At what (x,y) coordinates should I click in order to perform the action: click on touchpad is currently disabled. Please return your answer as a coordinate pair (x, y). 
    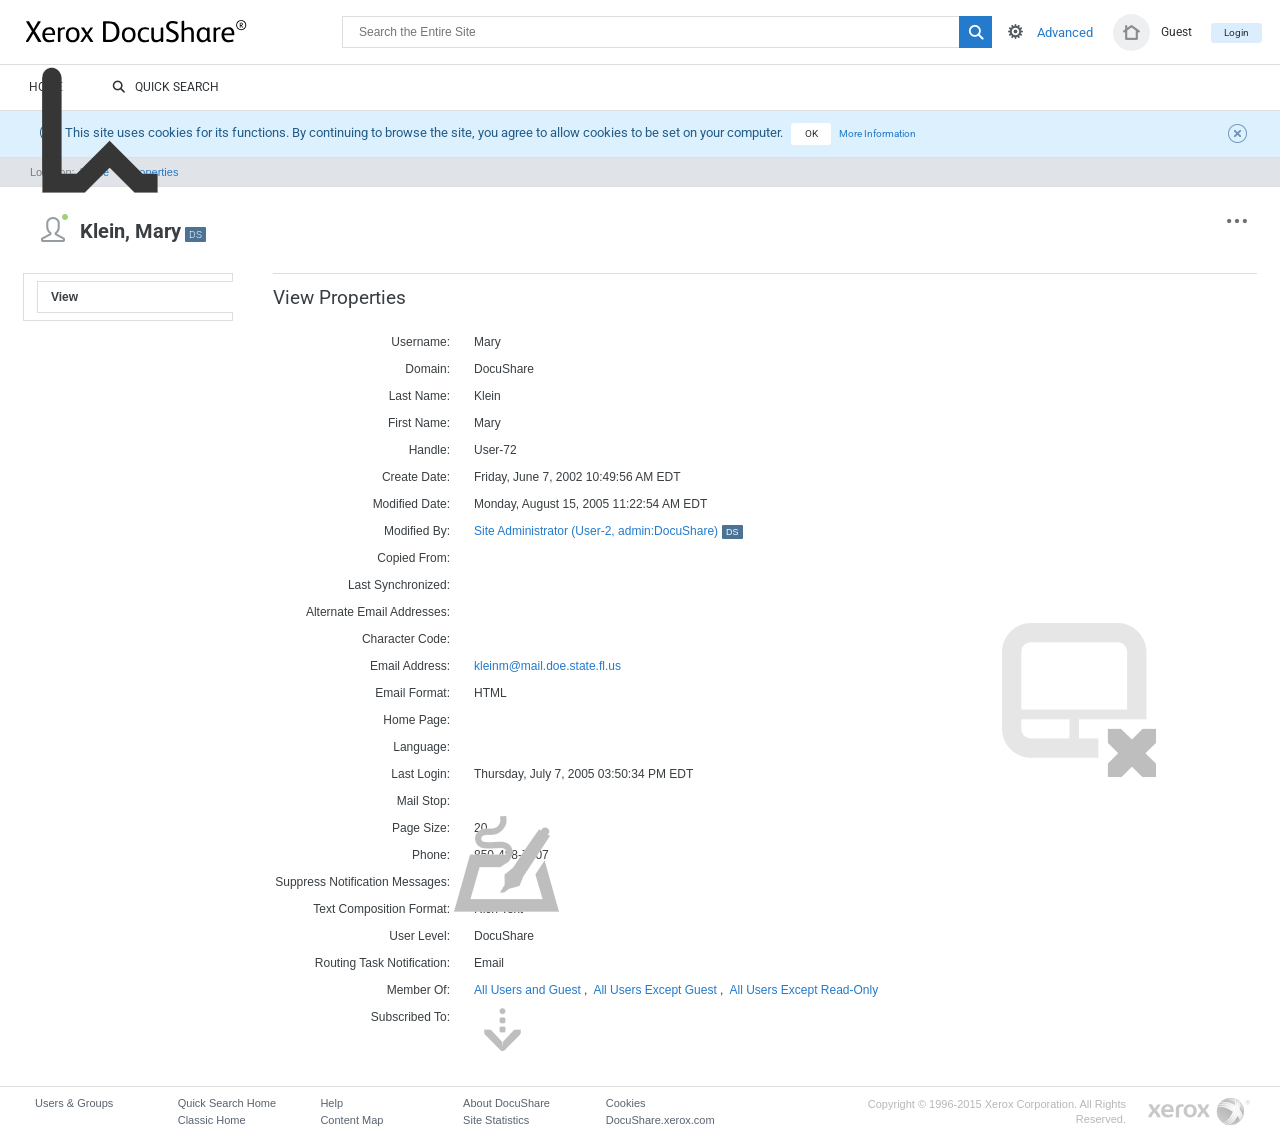
    Looking at the image, I should click on (1079, 700).